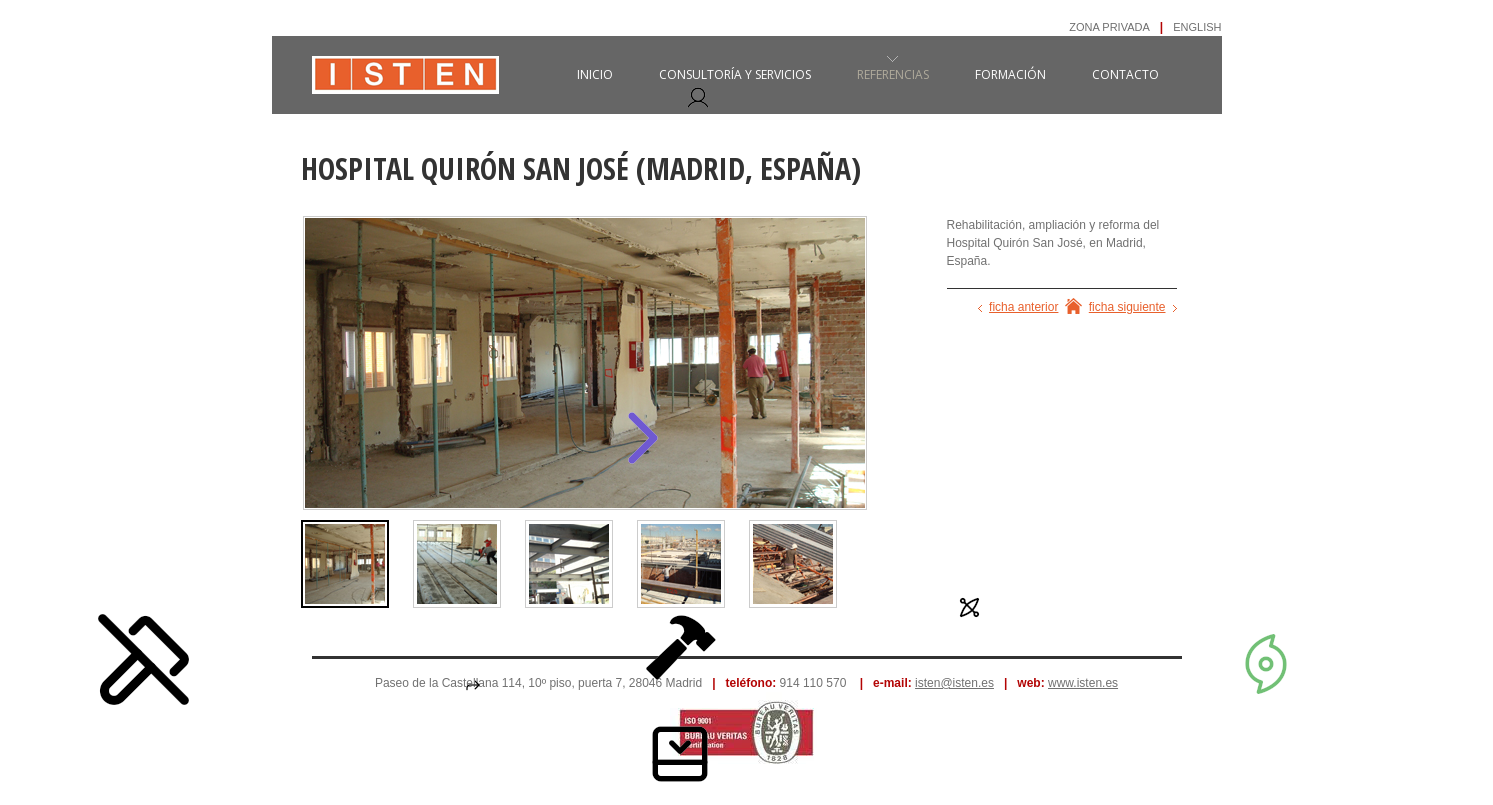 This screenshot has height=805, width=1493. What do you see at coordinates (143, 659) in the screenshot?
I see `indicates build or construction tools are unavailable` at bounding box center [143, 659].